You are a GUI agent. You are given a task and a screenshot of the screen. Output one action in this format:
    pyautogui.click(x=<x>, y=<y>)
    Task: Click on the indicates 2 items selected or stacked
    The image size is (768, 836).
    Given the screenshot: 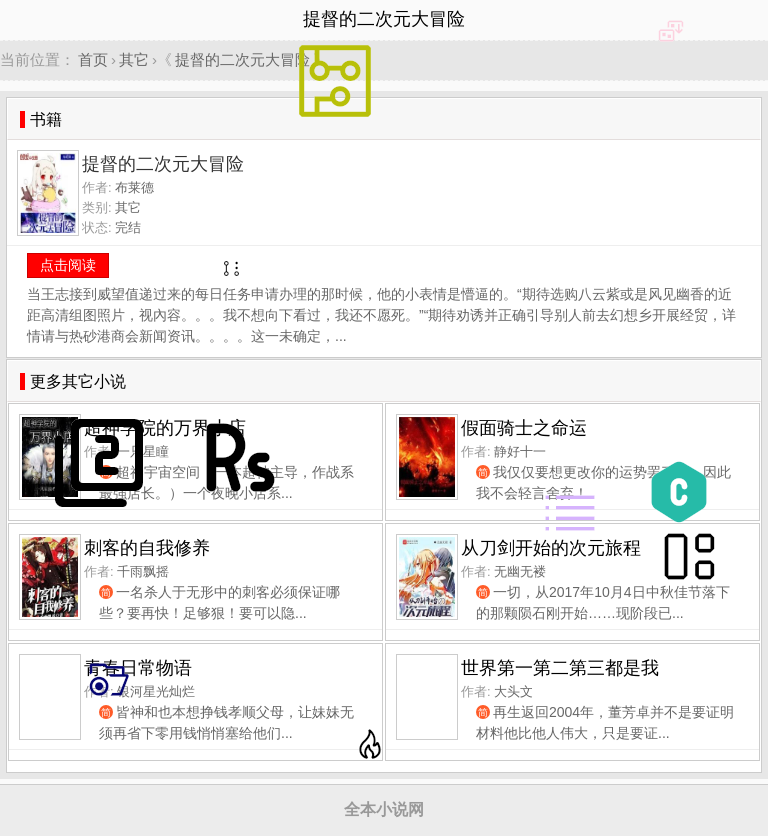 What is the action you would take?
    pyautogui.click(x=99, y=463)
    